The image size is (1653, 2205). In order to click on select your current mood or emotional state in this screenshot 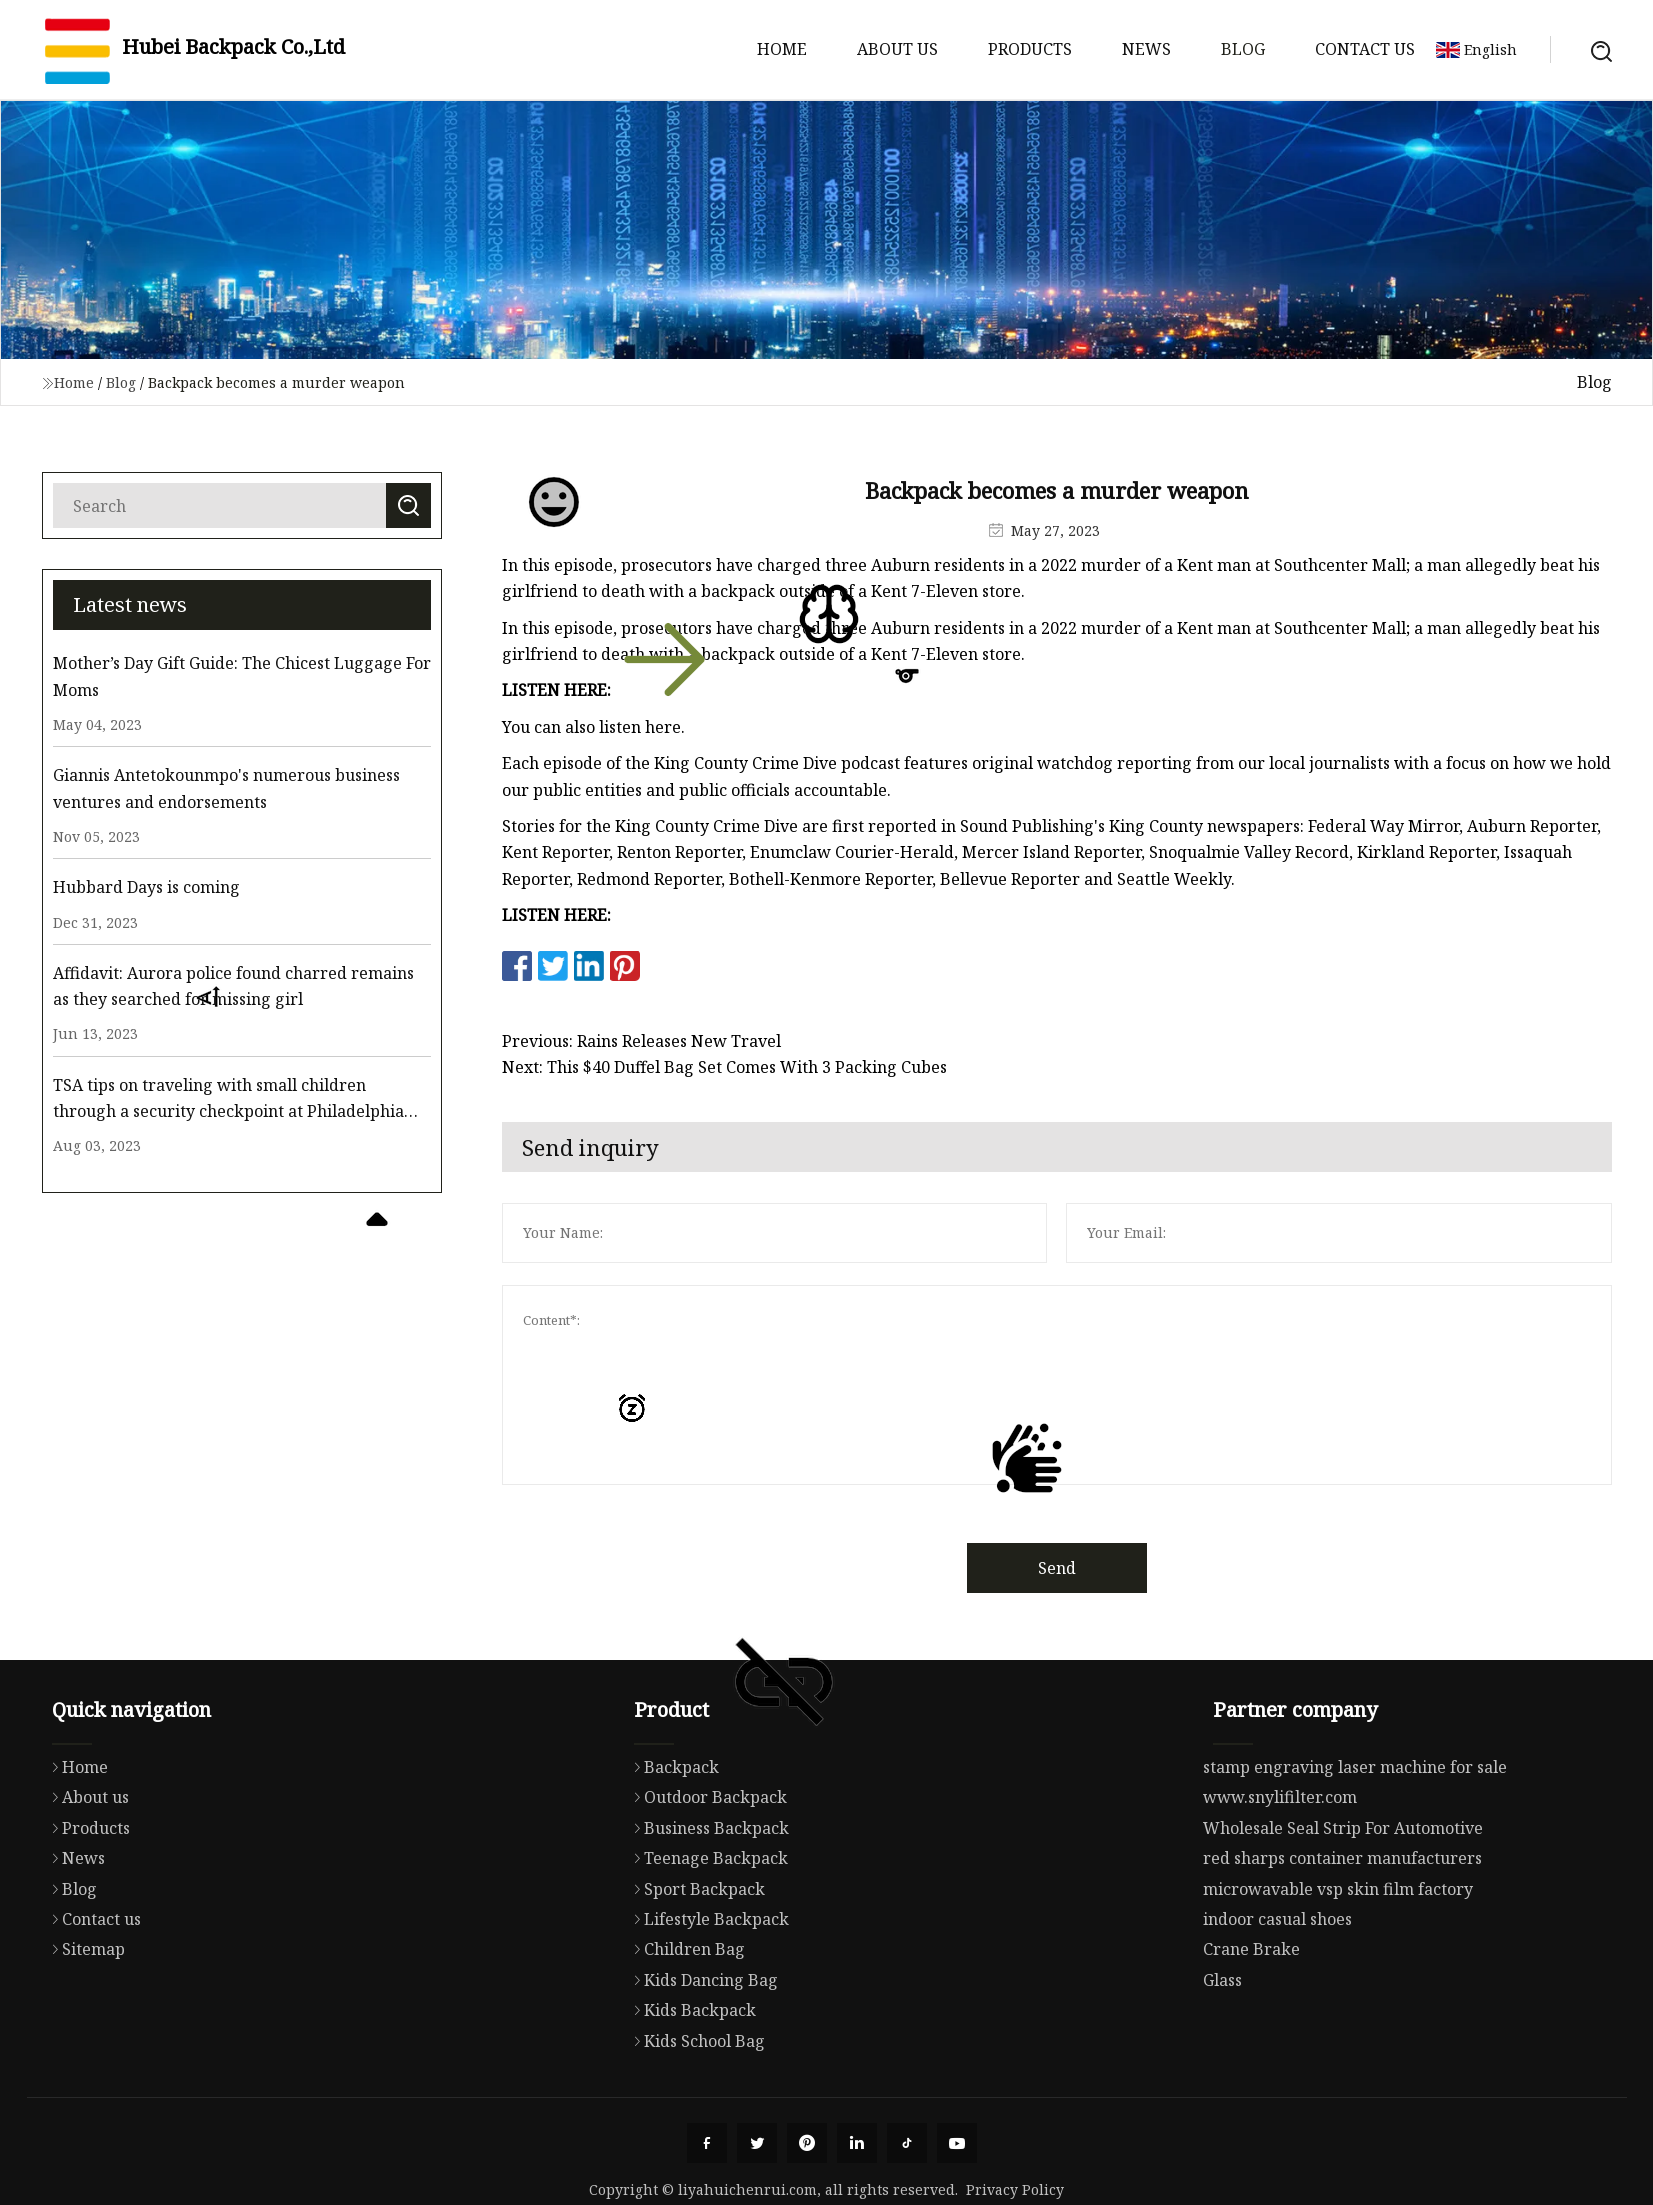, I will do `click(554, 502)`.